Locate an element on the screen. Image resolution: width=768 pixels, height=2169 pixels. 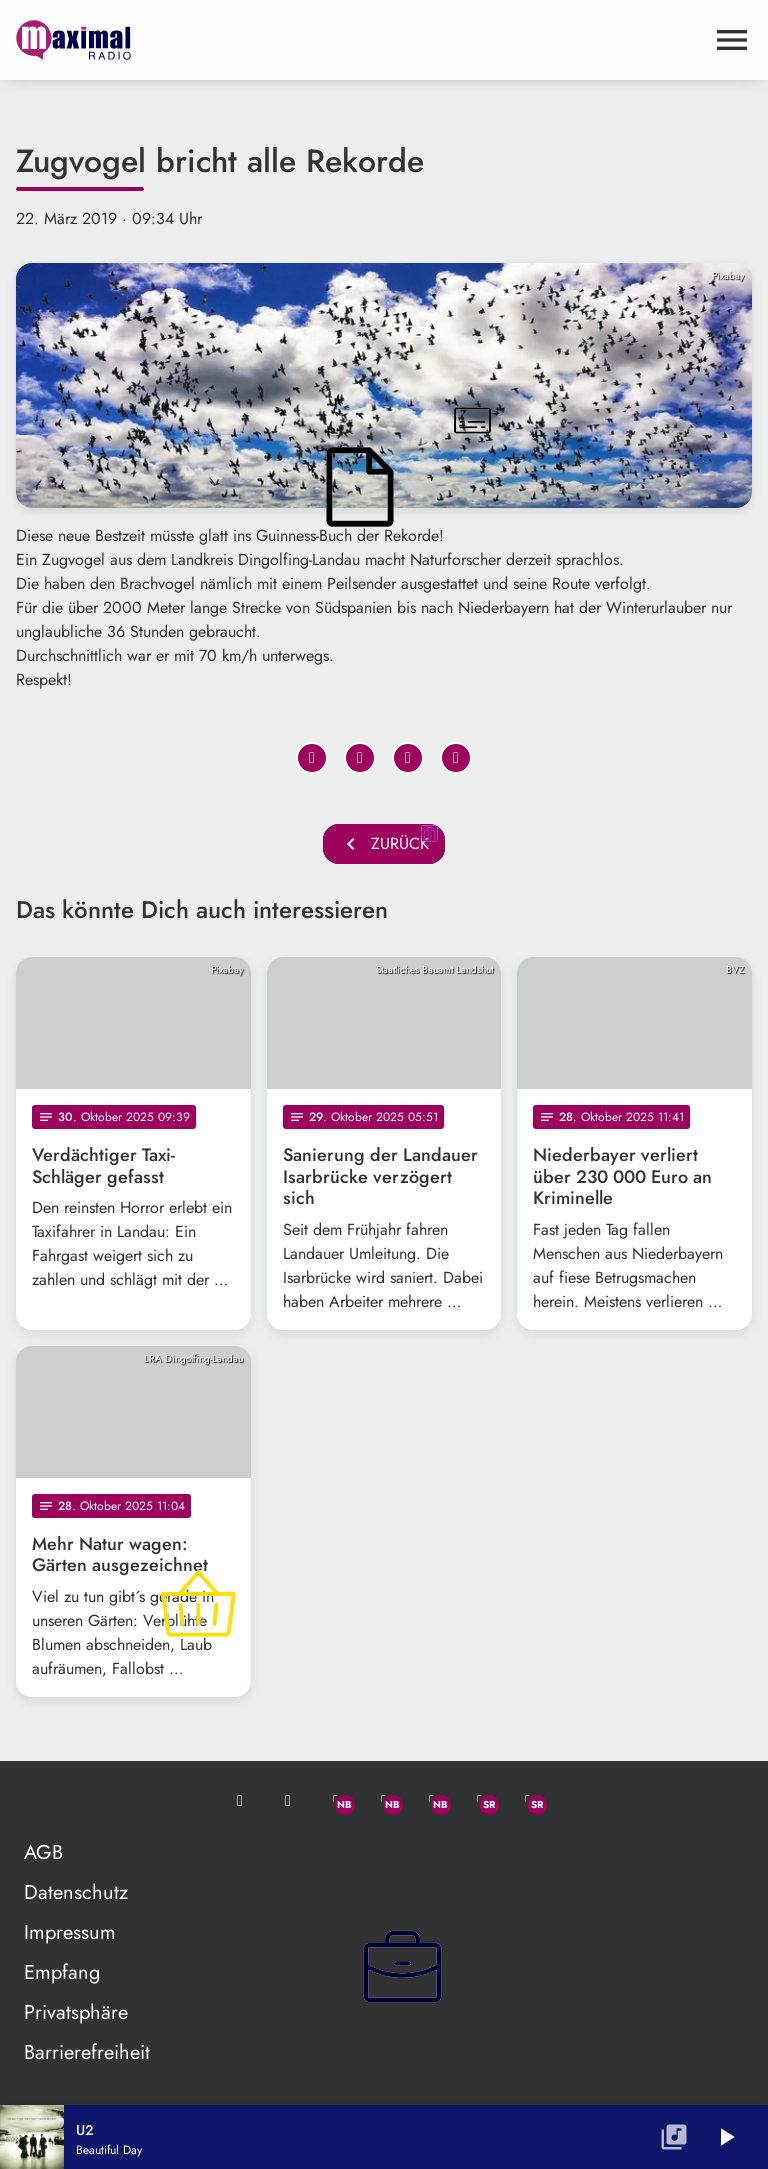
enable subtitles or closed captions is located at coordinates (472, 420).